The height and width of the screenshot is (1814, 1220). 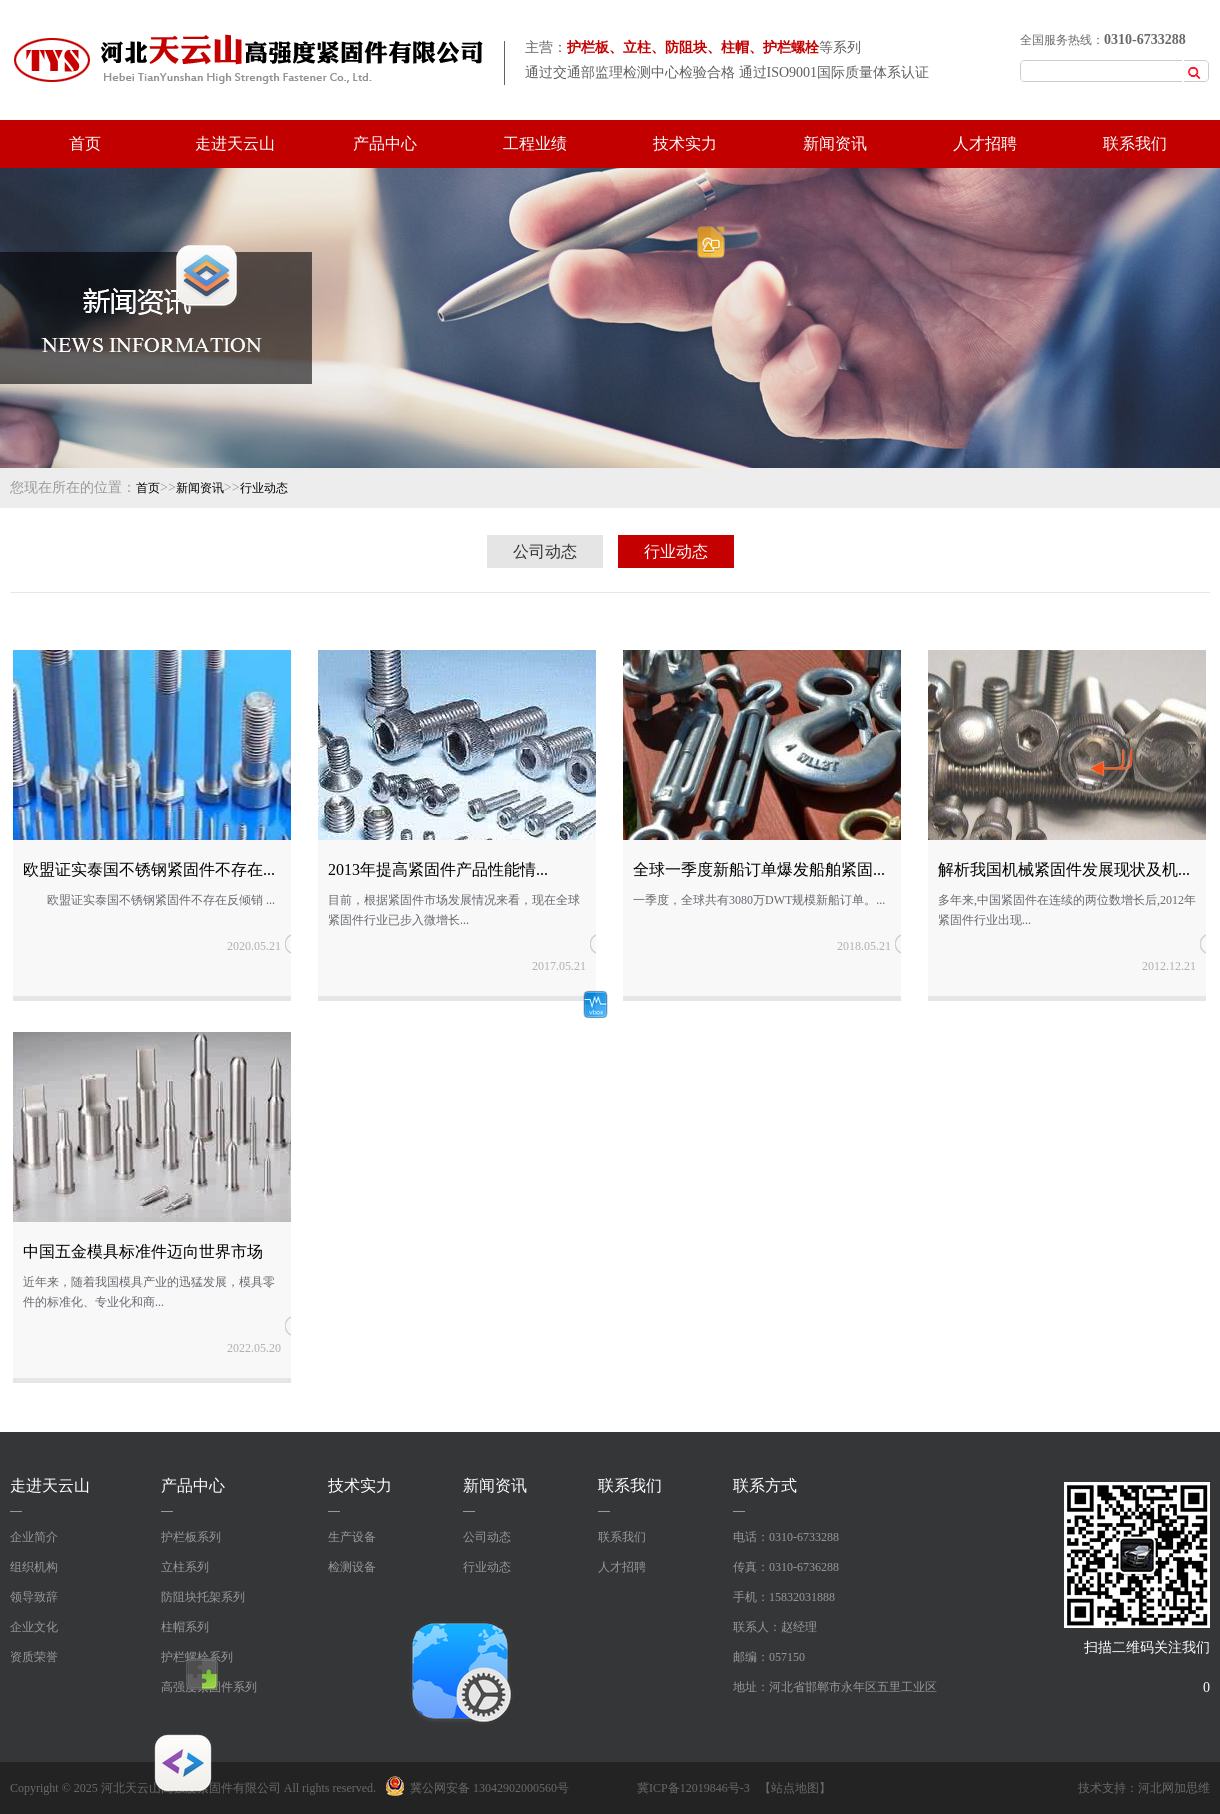 What do you see at coordinates (1110, 759) in the screenshot?
I see `reply to all recipients in an email thread` at bounding box center [1110, 759].